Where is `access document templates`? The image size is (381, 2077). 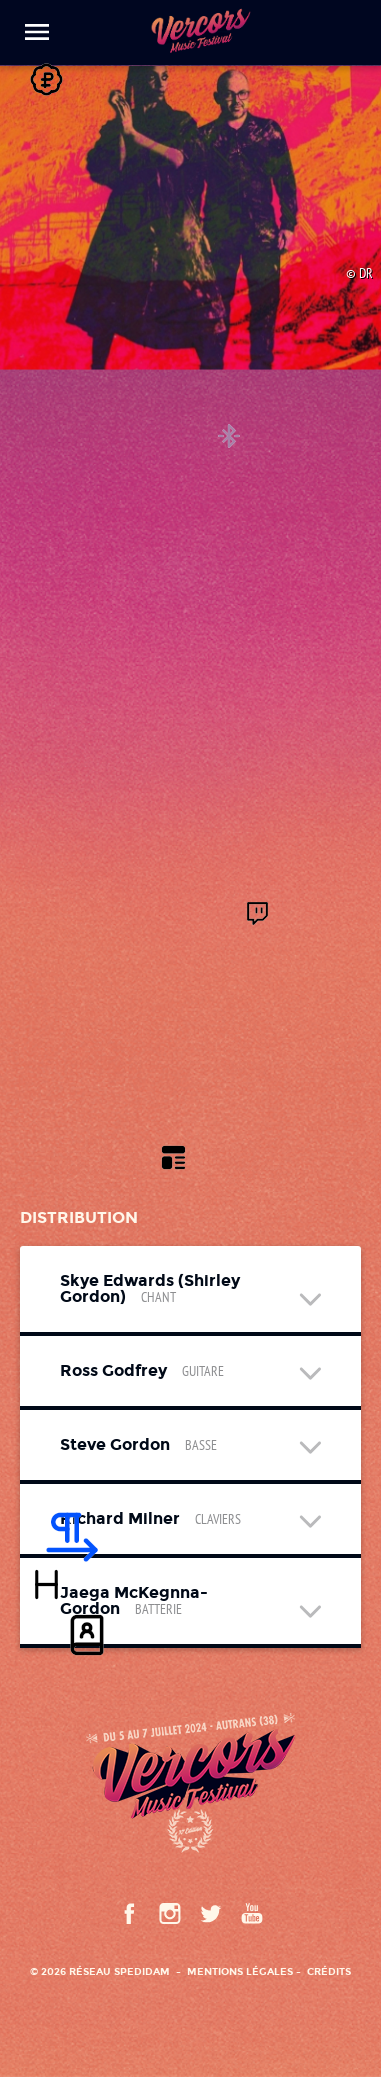 access document templates is located at coordinates (173, 1157).